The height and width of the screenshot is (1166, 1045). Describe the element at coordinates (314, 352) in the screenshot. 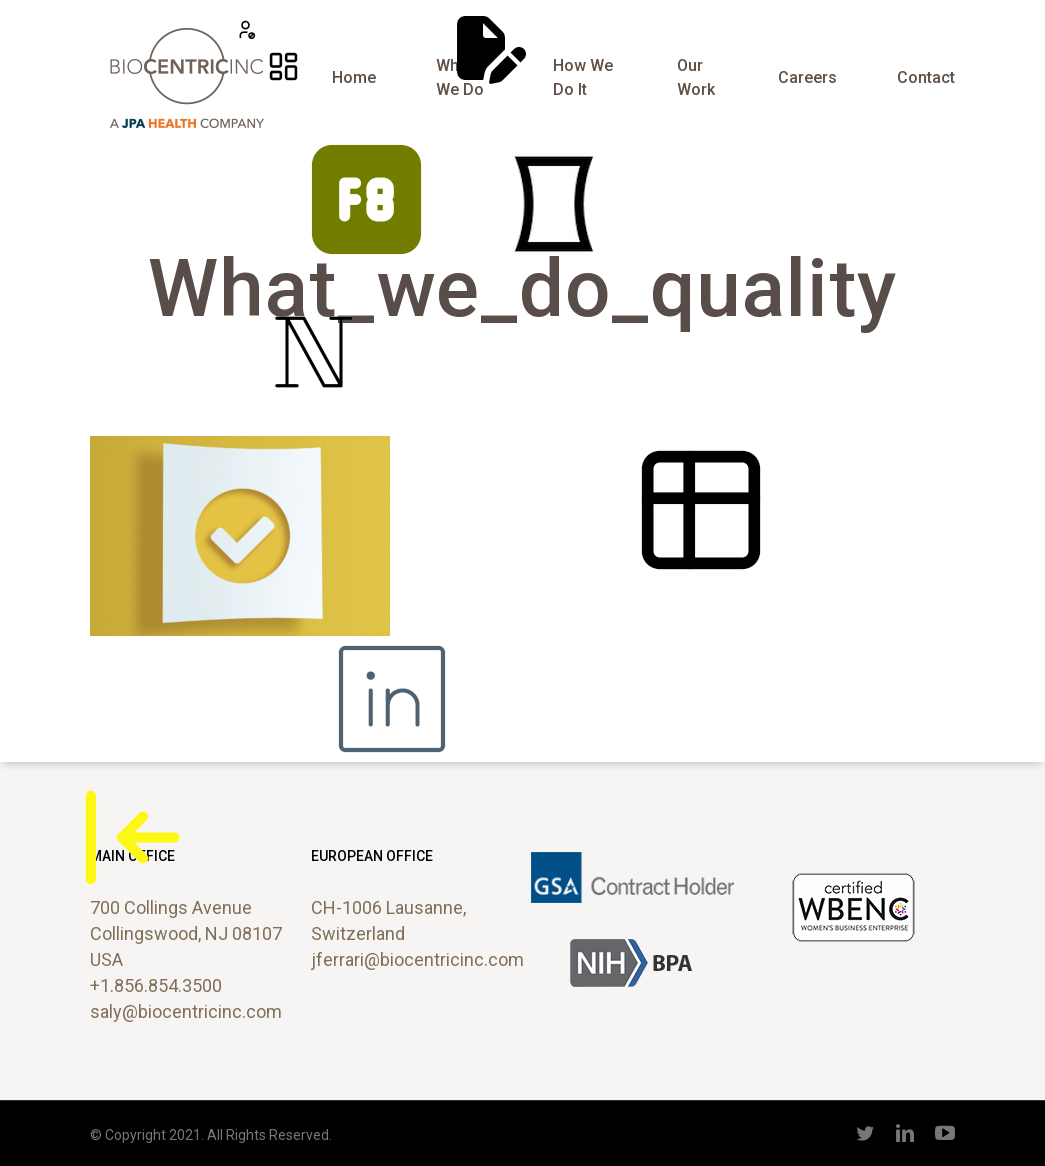

I see `open Notion app` at that location.